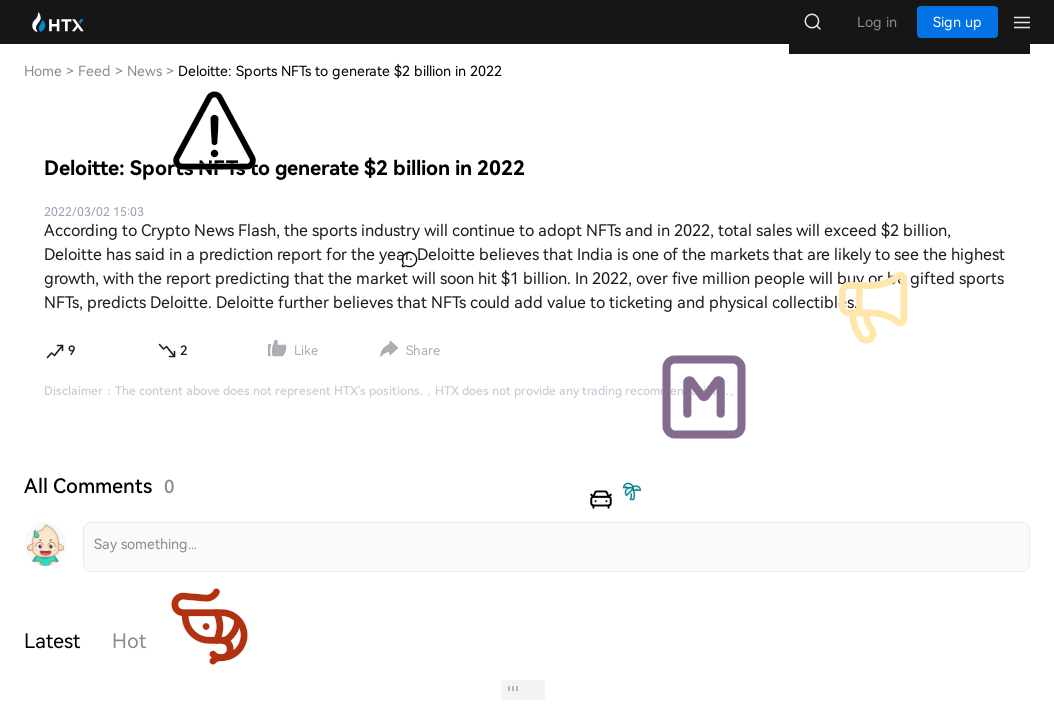  Describe the element at coordinates (704, 397) in the screenshot. I see `toggle medium size or format option` at that location.